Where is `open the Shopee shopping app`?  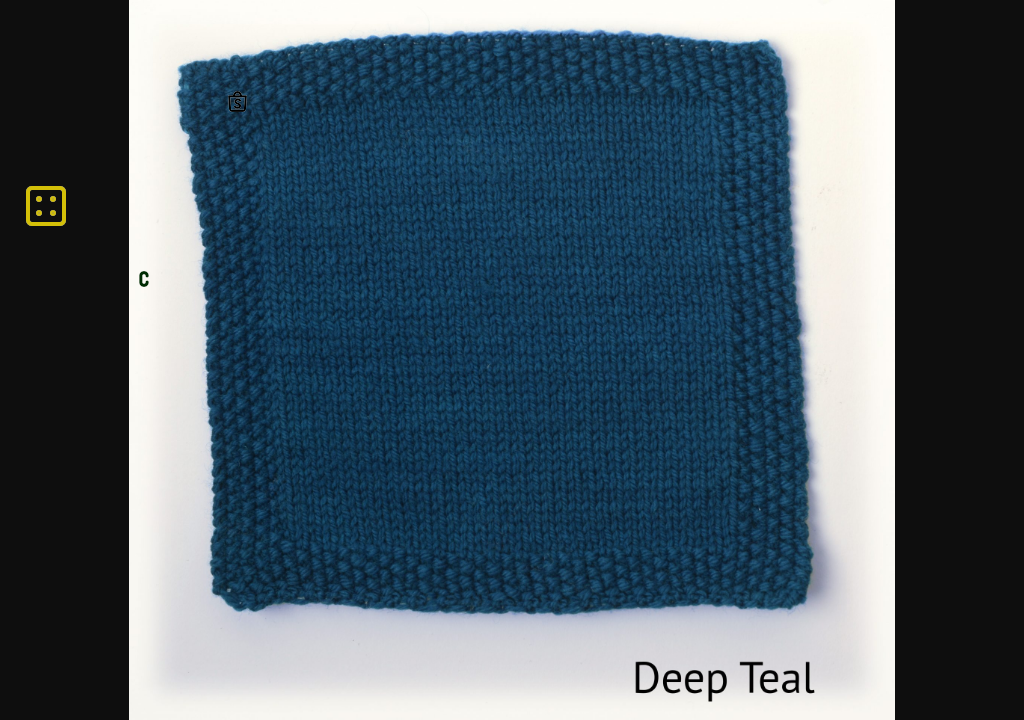
open the Shopee shopping app is located at coordinates (237, 101).